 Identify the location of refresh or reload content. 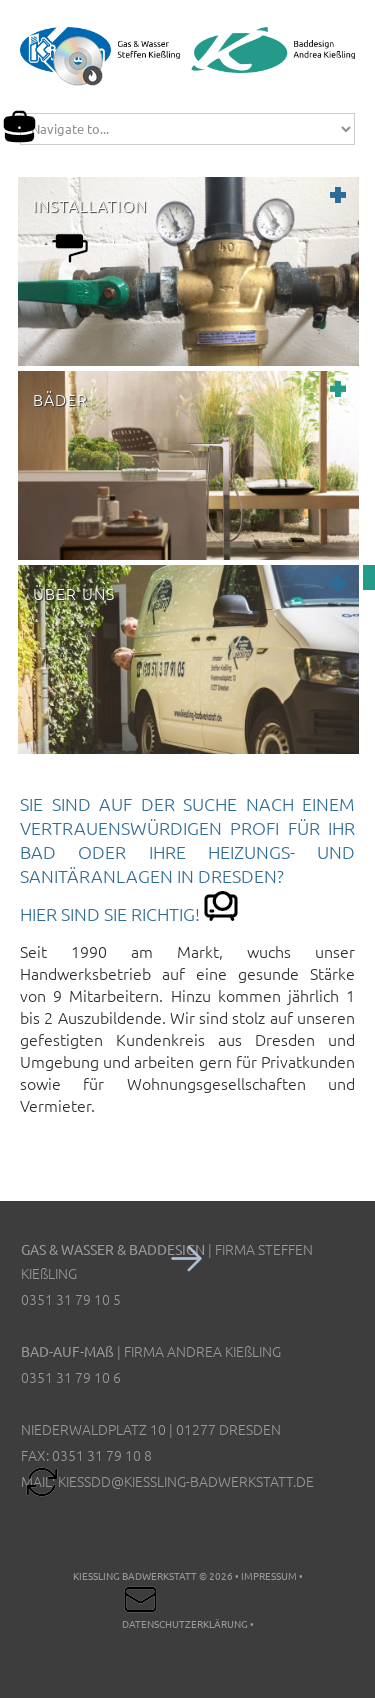
(42, 1482).